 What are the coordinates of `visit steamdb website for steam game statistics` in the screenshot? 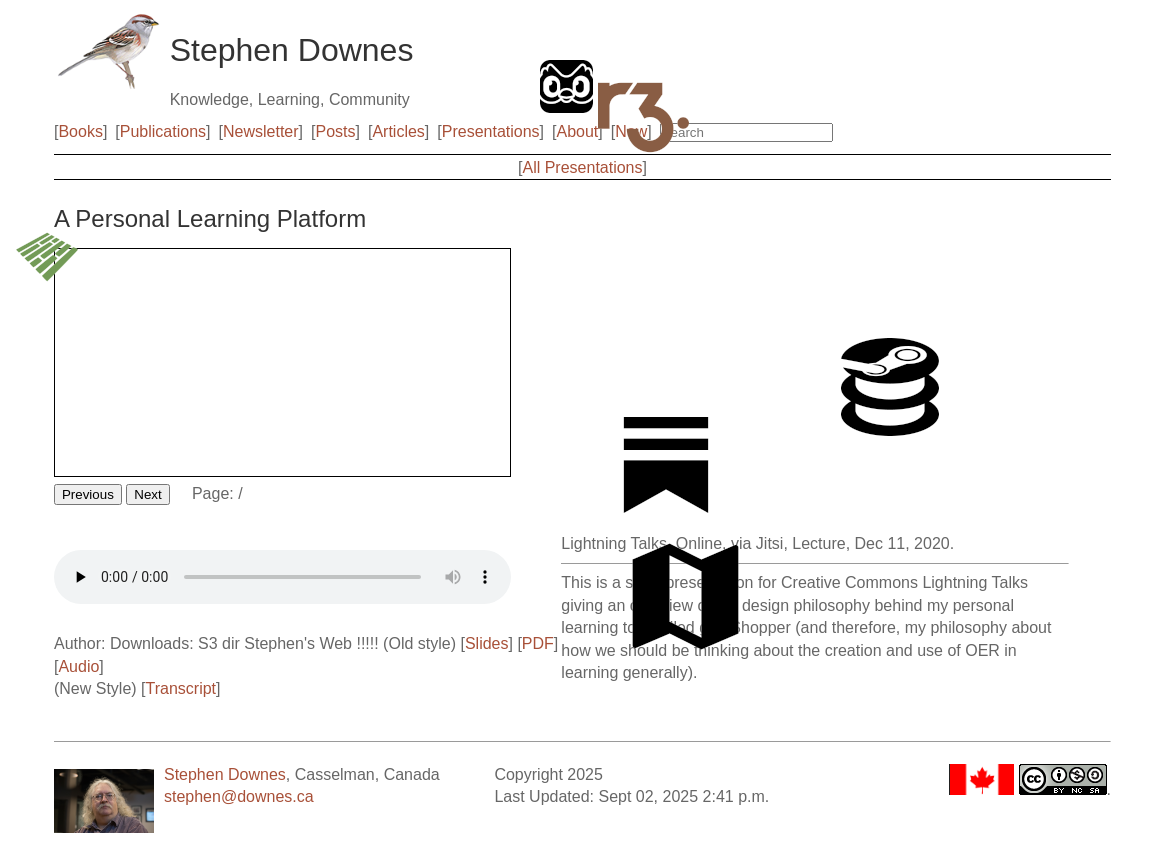 It's located at (890, 387).